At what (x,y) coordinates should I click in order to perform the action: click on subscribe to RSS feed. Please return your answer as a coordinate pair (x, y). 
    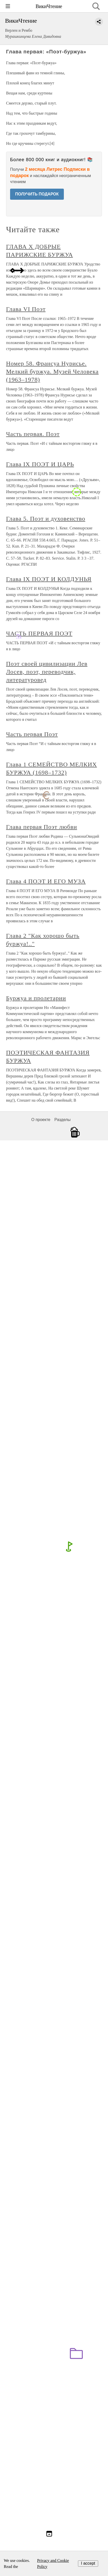
    Looking at the image, I should click on (19, 636).